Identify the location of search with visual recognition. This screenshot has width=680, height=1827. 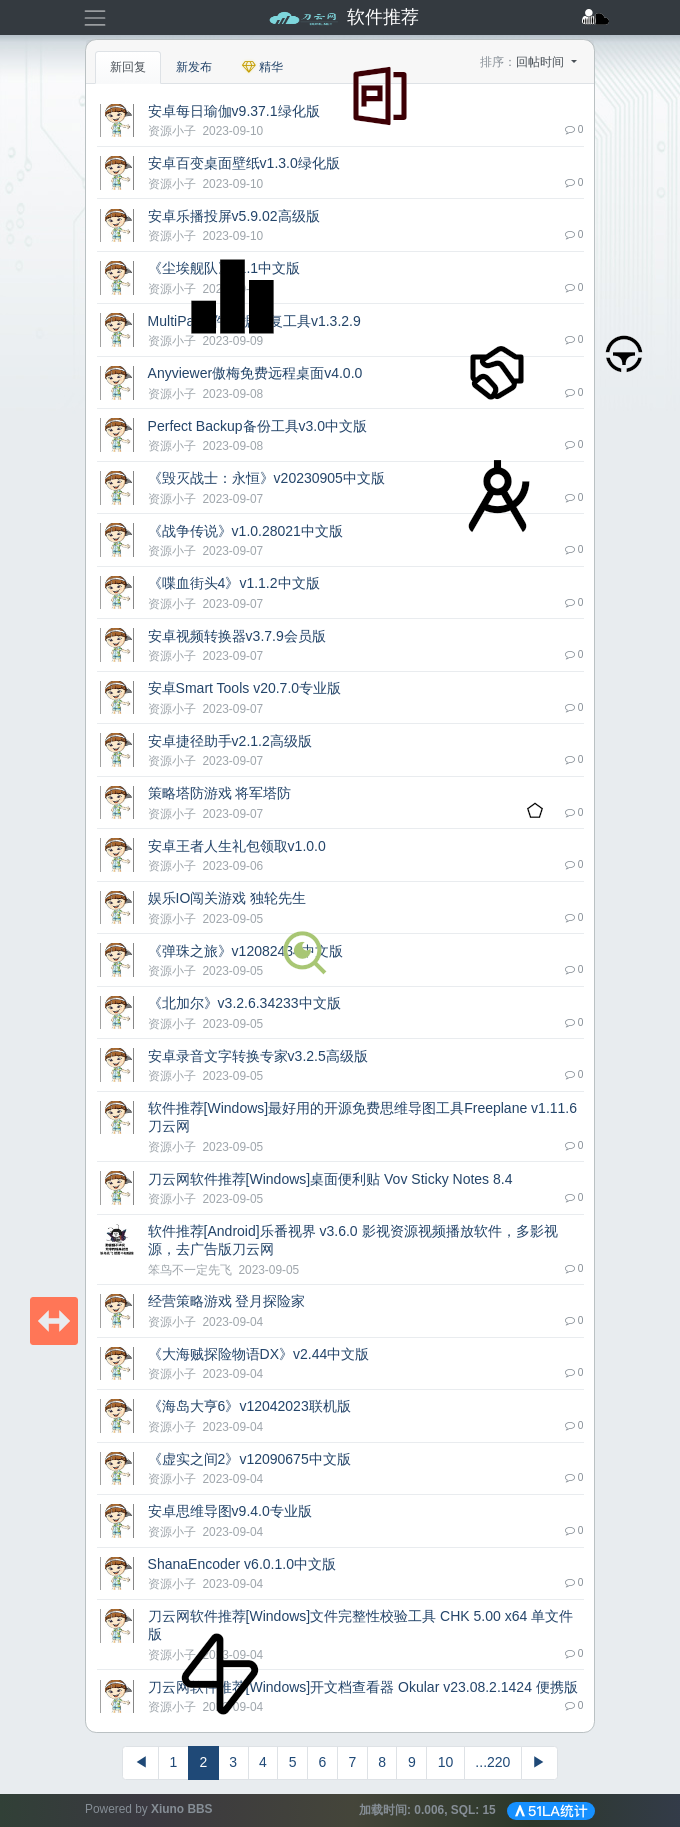
(304, 952).